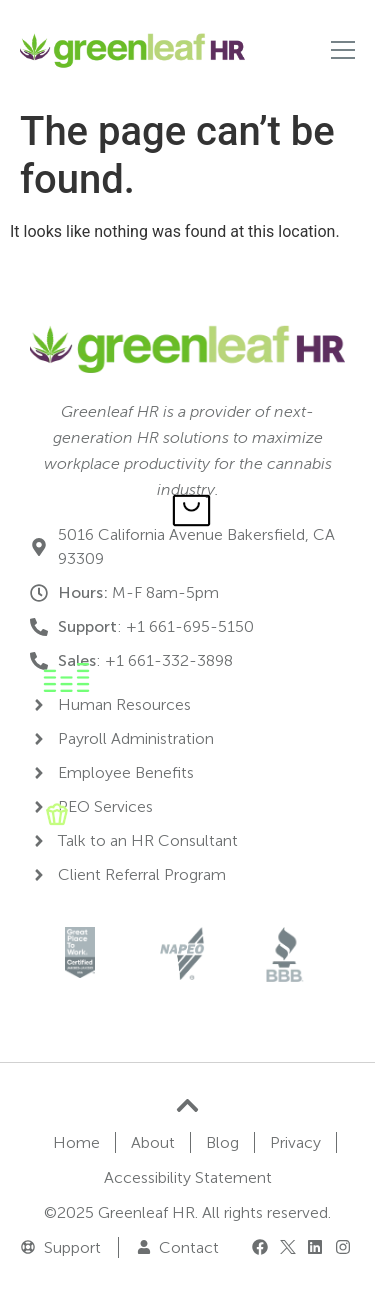  I want to click on adjust audio equalizer settings, so click(66, 677).